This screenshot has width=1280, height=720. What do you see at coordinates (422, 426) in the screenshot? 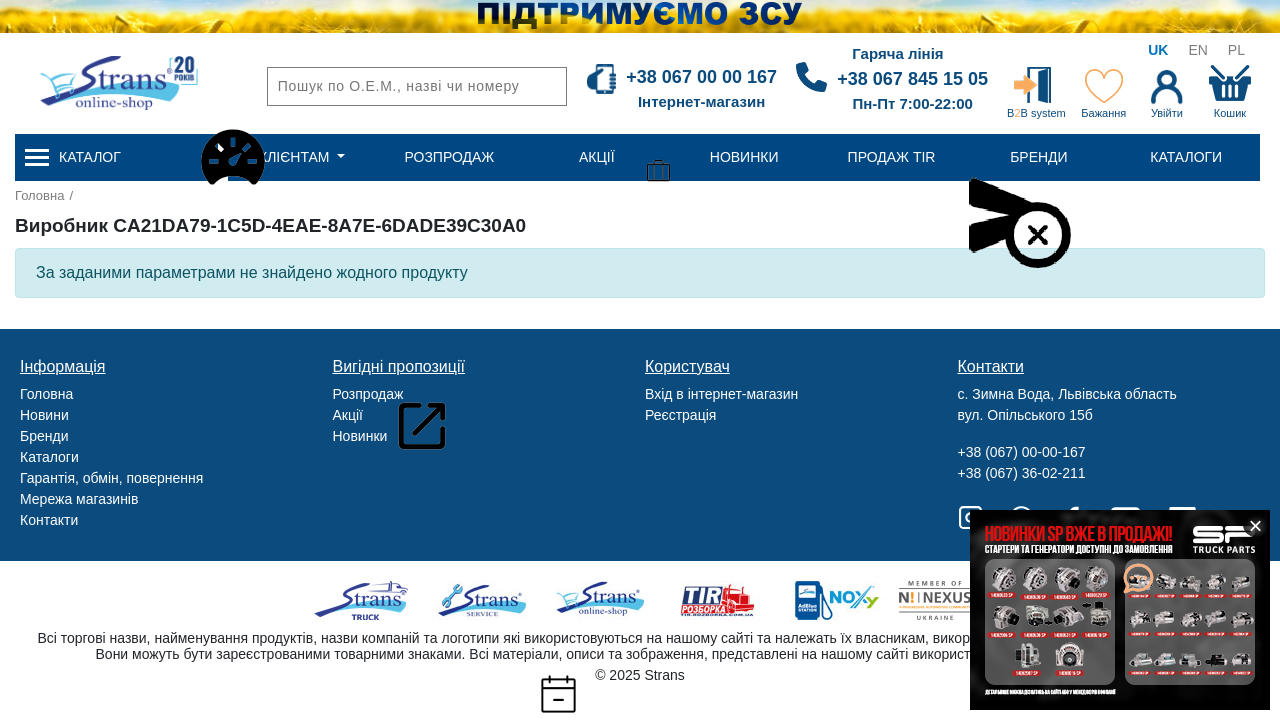
I see `open link in a new tab or window` at bounding box center [422, 426].